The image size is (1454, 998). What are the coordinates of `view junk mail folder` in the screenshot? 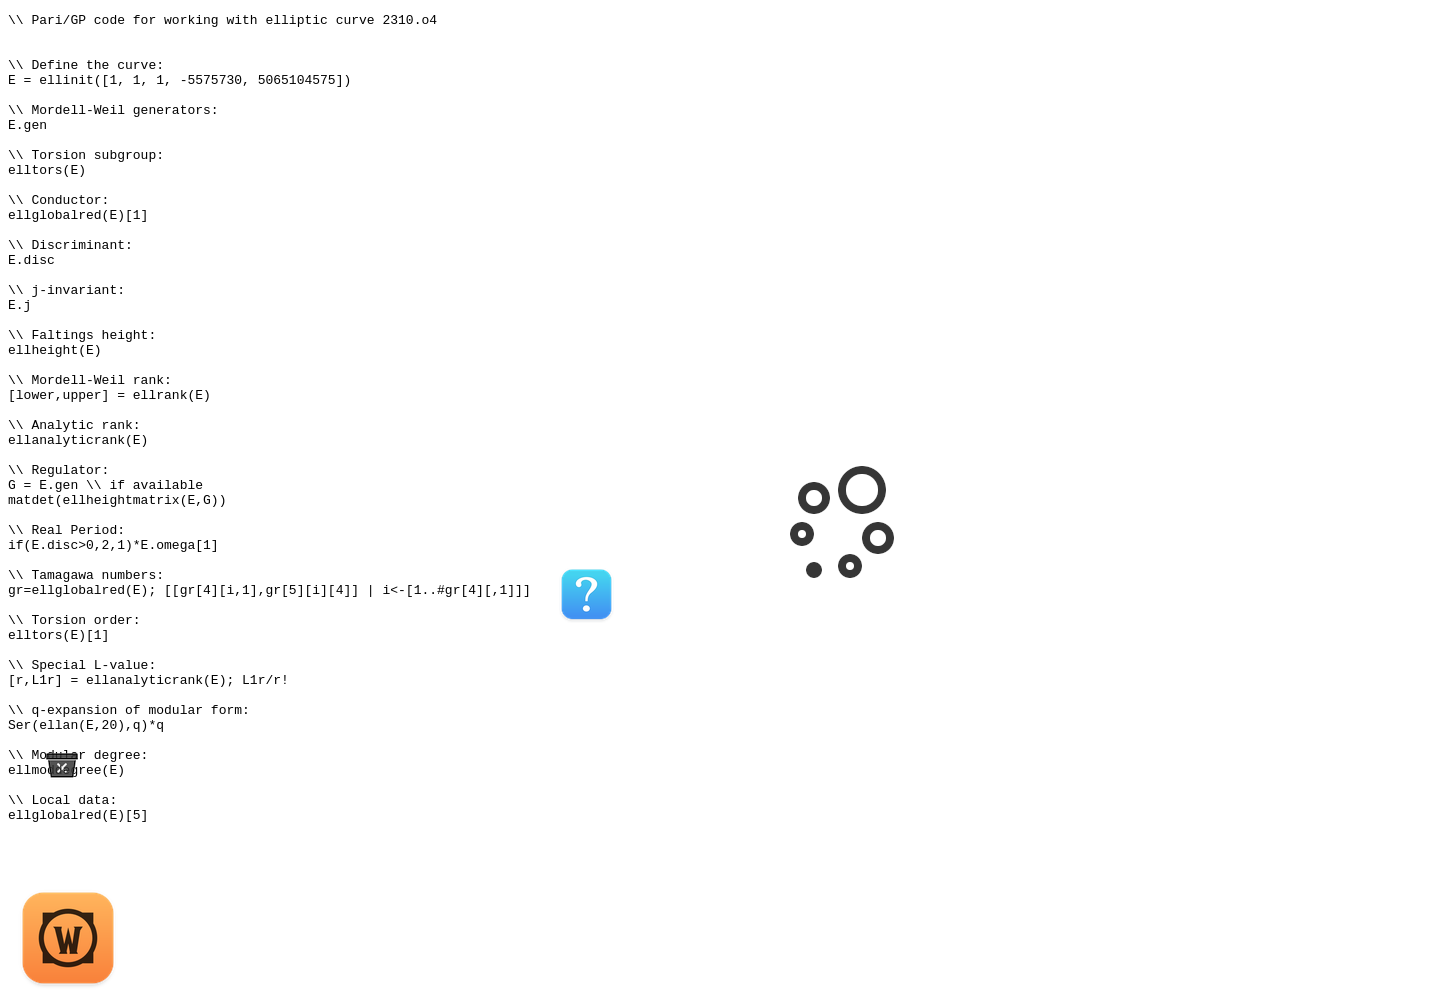 It's located at (62, 764).